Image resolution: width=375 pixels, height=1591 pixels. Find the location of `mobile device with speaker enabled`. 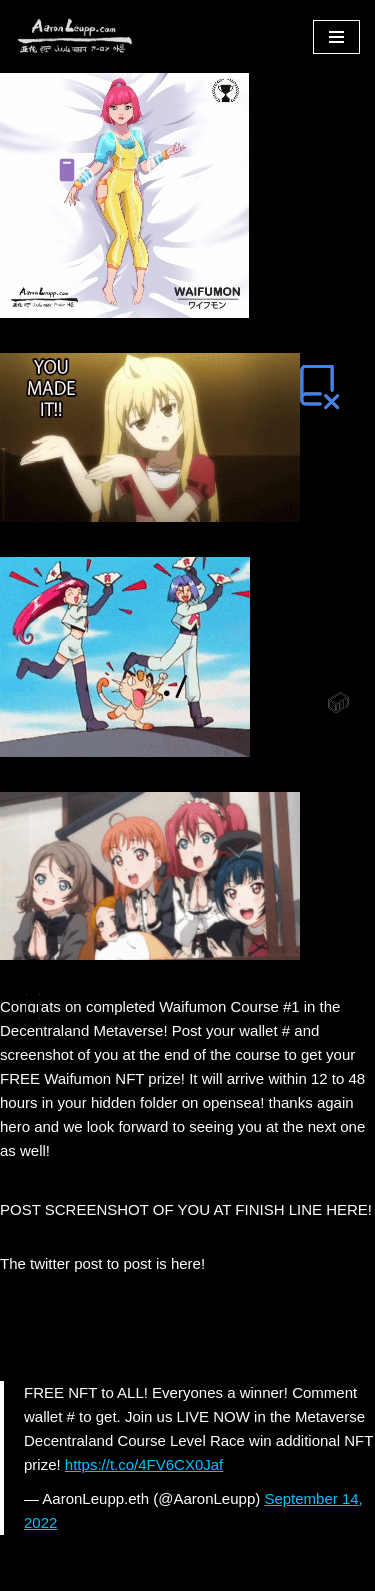

mobile device with speaker enabled is located at coordinates (67, 170).